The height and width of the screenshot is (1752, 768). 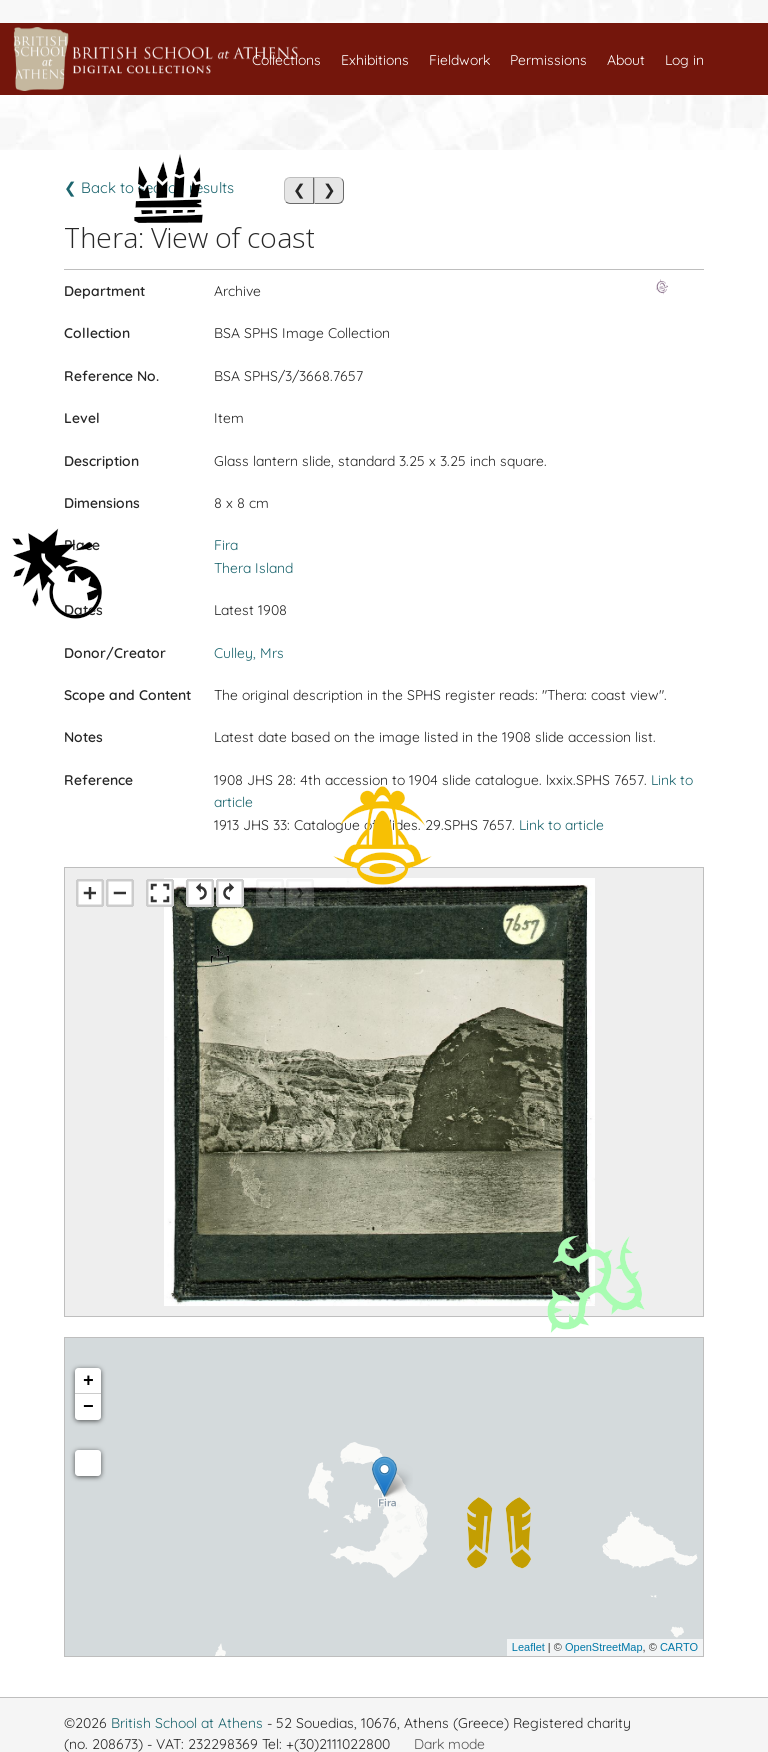 What do you see at coordinates (382, 835) in the screenshot?
I see `alien invasion or UFO event in game` at bounding box center [382, 835].